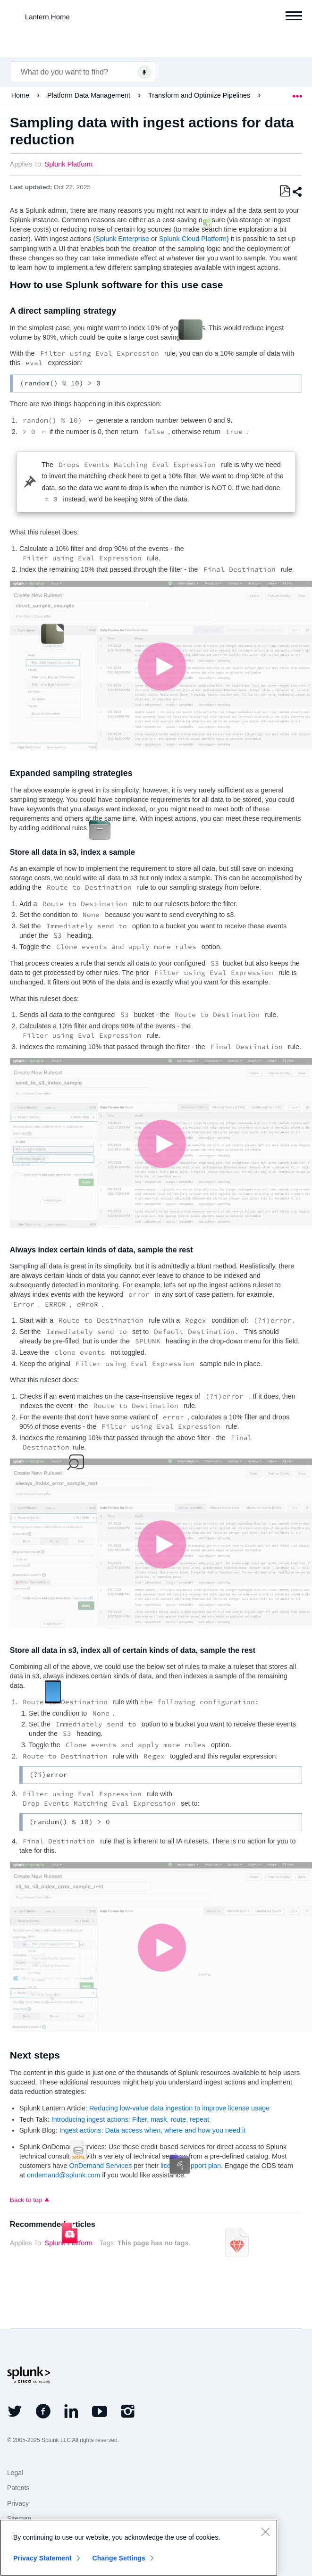 This screenshot has height=2576, width=312. Describe the element at coordinates (53, 1692) in the screenshot. I see `view or manage connected iPad device` at that location.